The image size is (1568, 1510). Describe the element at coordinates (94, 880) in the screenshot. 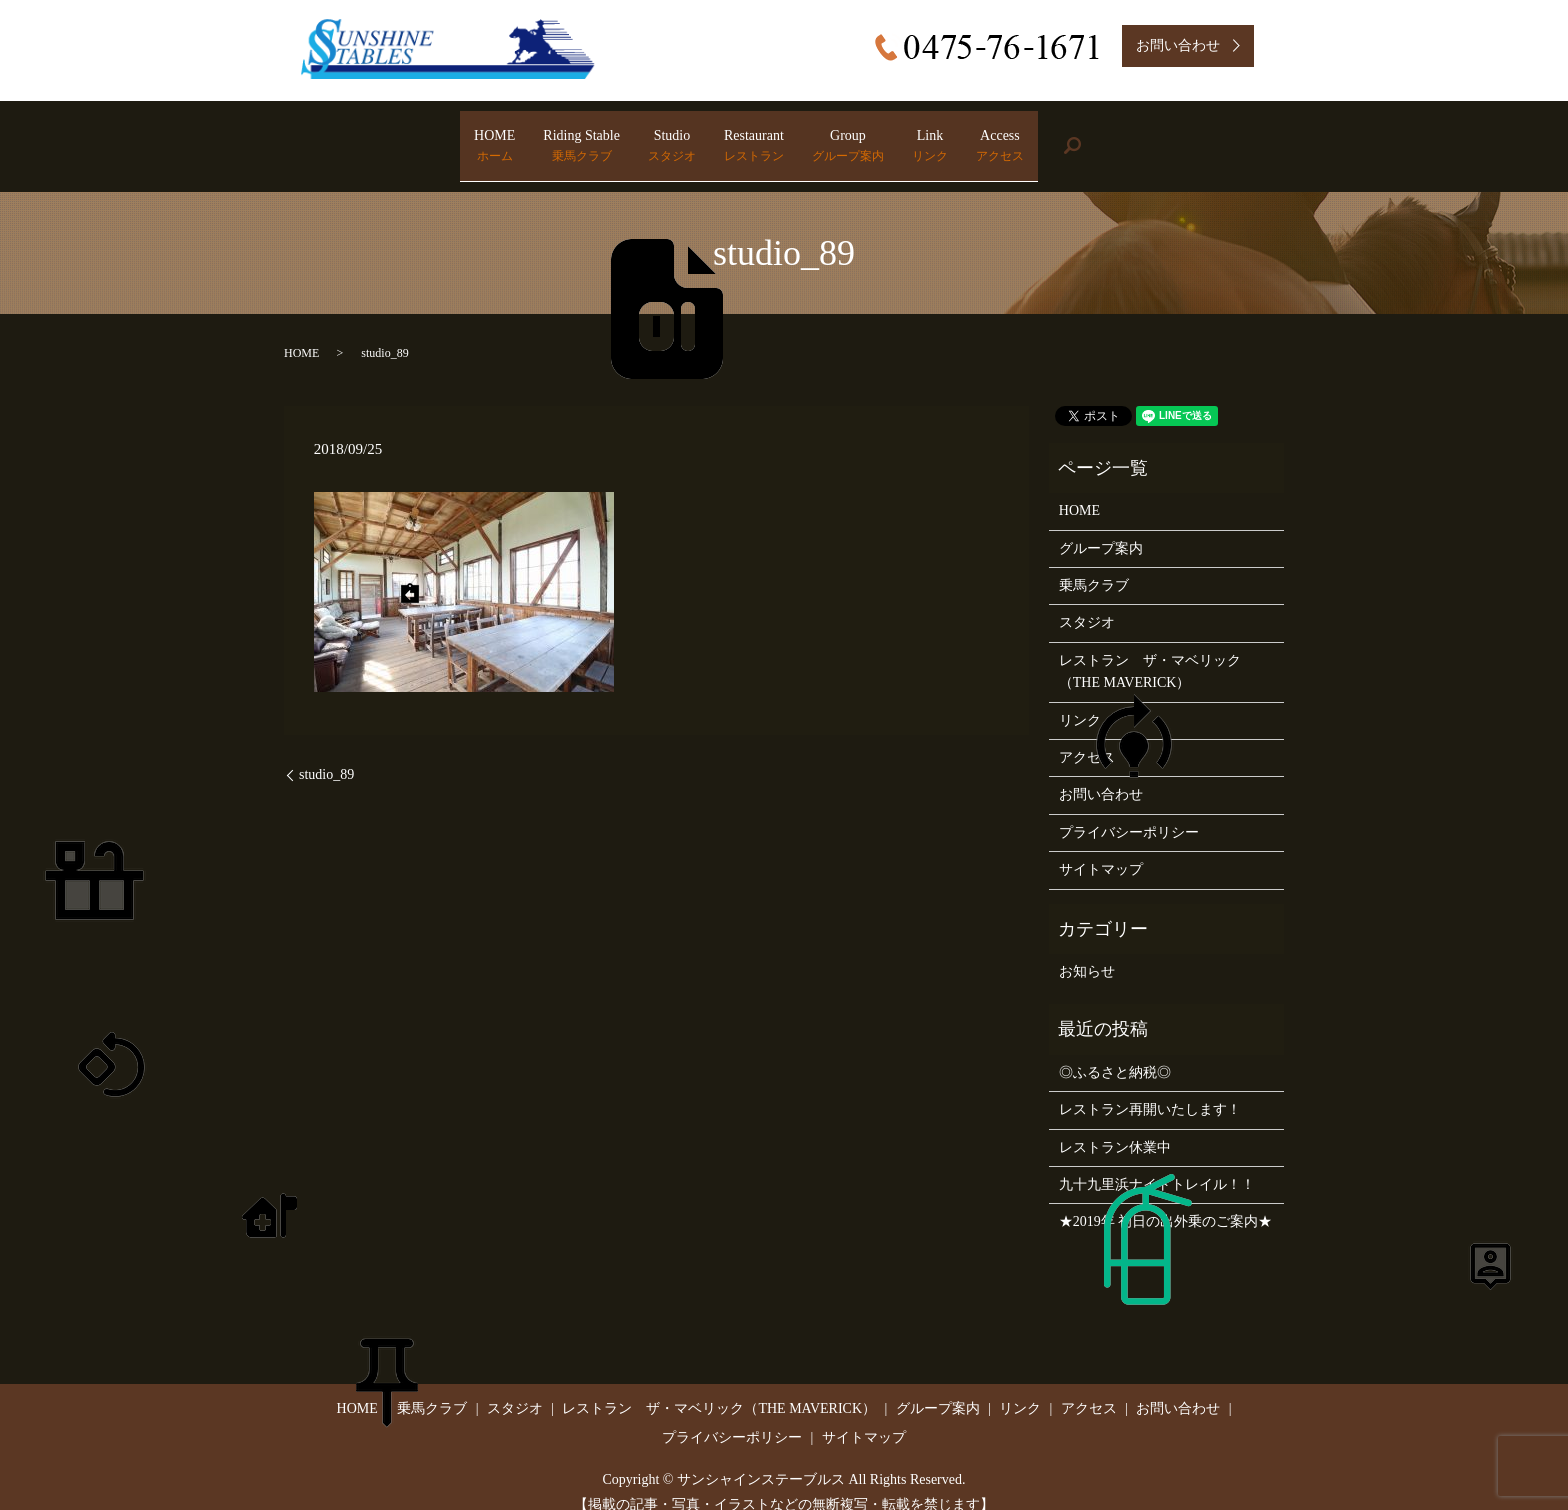

I see `browse kitchen countertop options` at that location.